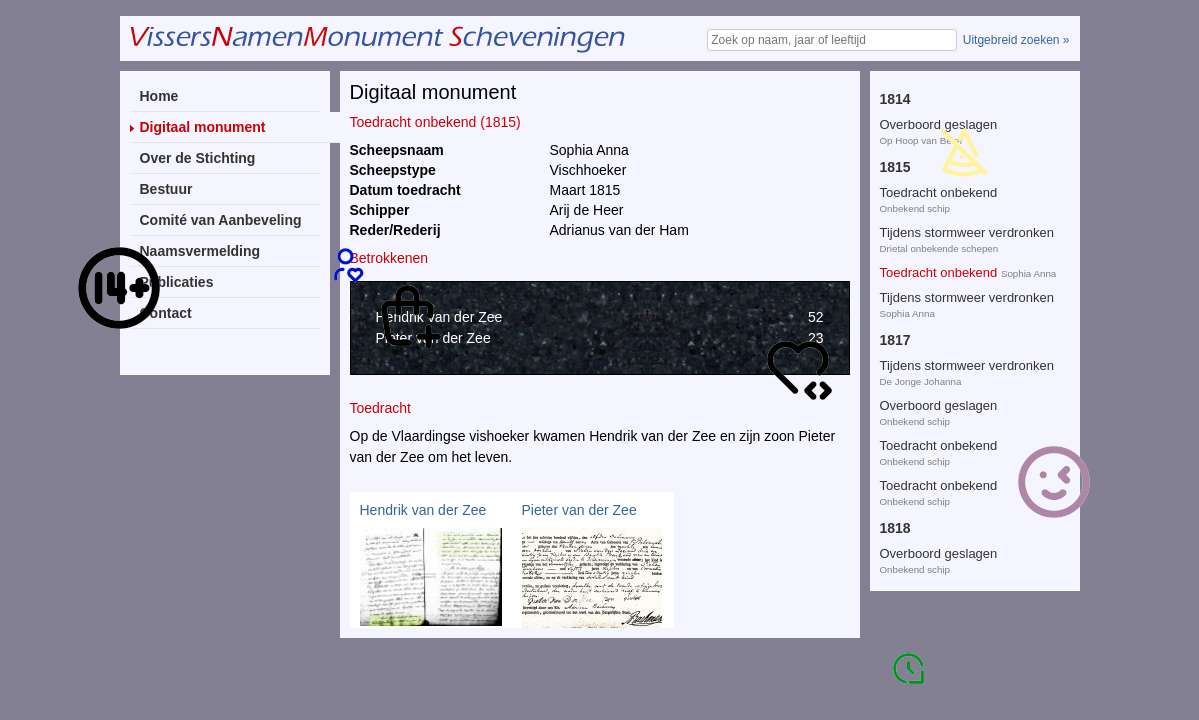 The height and width of the screenshot is (720, 1199). Describe the element at coordinates (407, 315) in the screenshot. I see `add item to shopping bag` at that location.